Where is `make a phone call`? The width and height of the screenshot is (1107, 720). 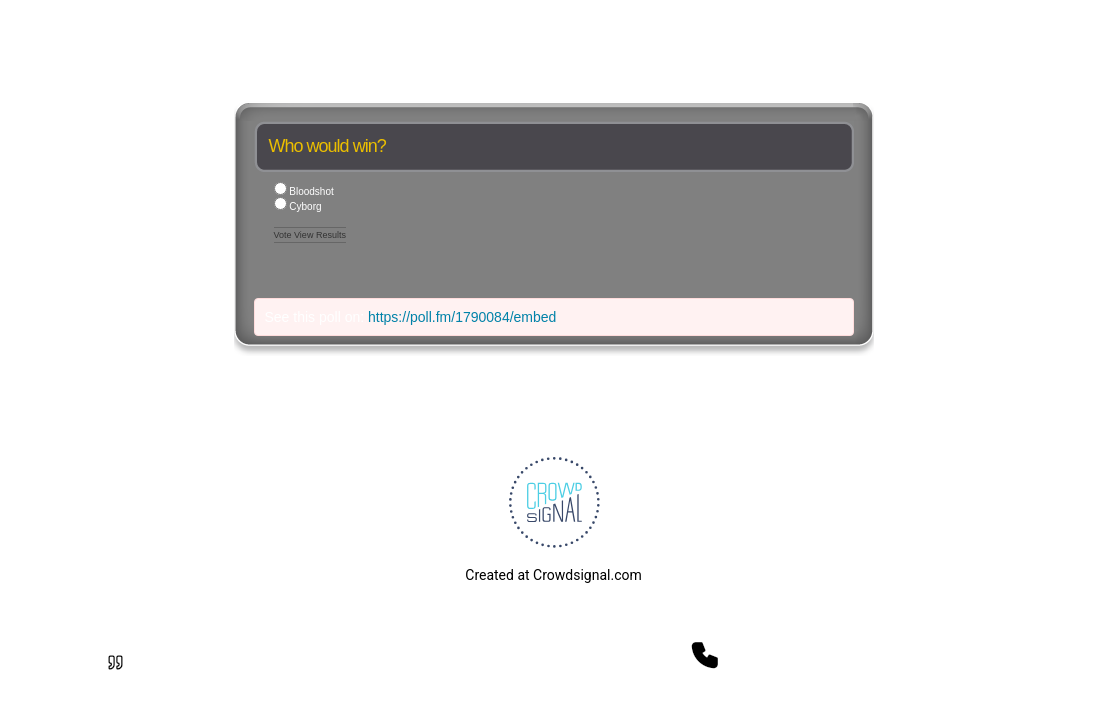 make a phone call is located at coordinates (705, 654).